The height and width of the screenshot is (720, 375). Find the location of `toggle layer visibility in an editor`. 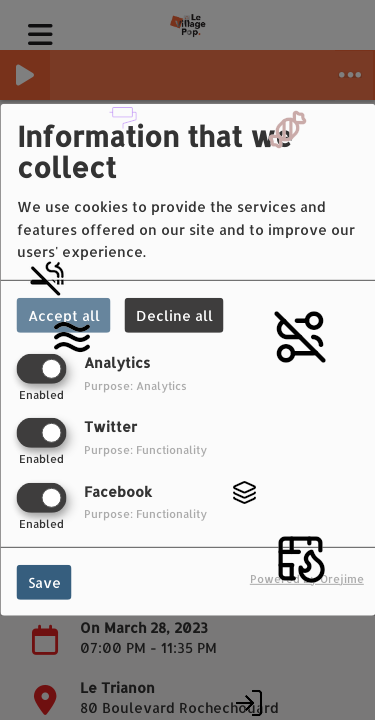

toggle layer visibility in an editor is located at coordinates (244, 492).